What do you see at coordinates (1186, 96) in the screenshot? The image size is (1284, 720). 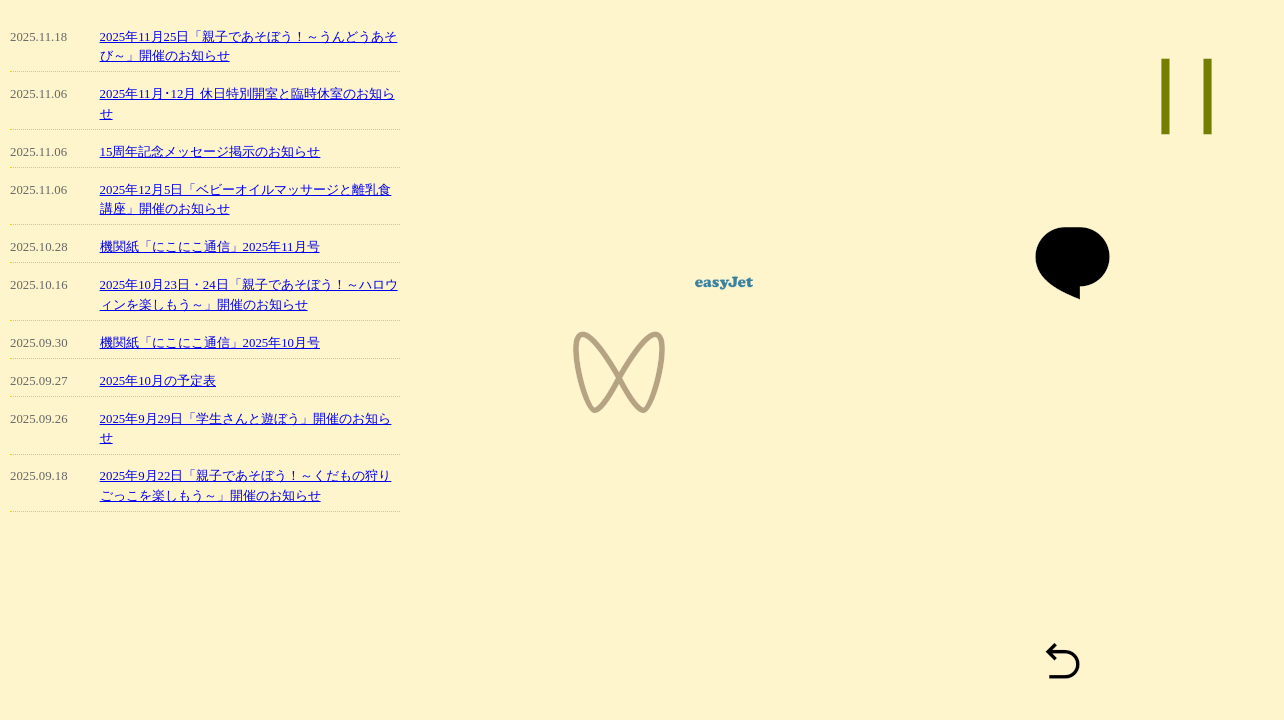 I see `pause media playback` at bounding box center [1186, 96].